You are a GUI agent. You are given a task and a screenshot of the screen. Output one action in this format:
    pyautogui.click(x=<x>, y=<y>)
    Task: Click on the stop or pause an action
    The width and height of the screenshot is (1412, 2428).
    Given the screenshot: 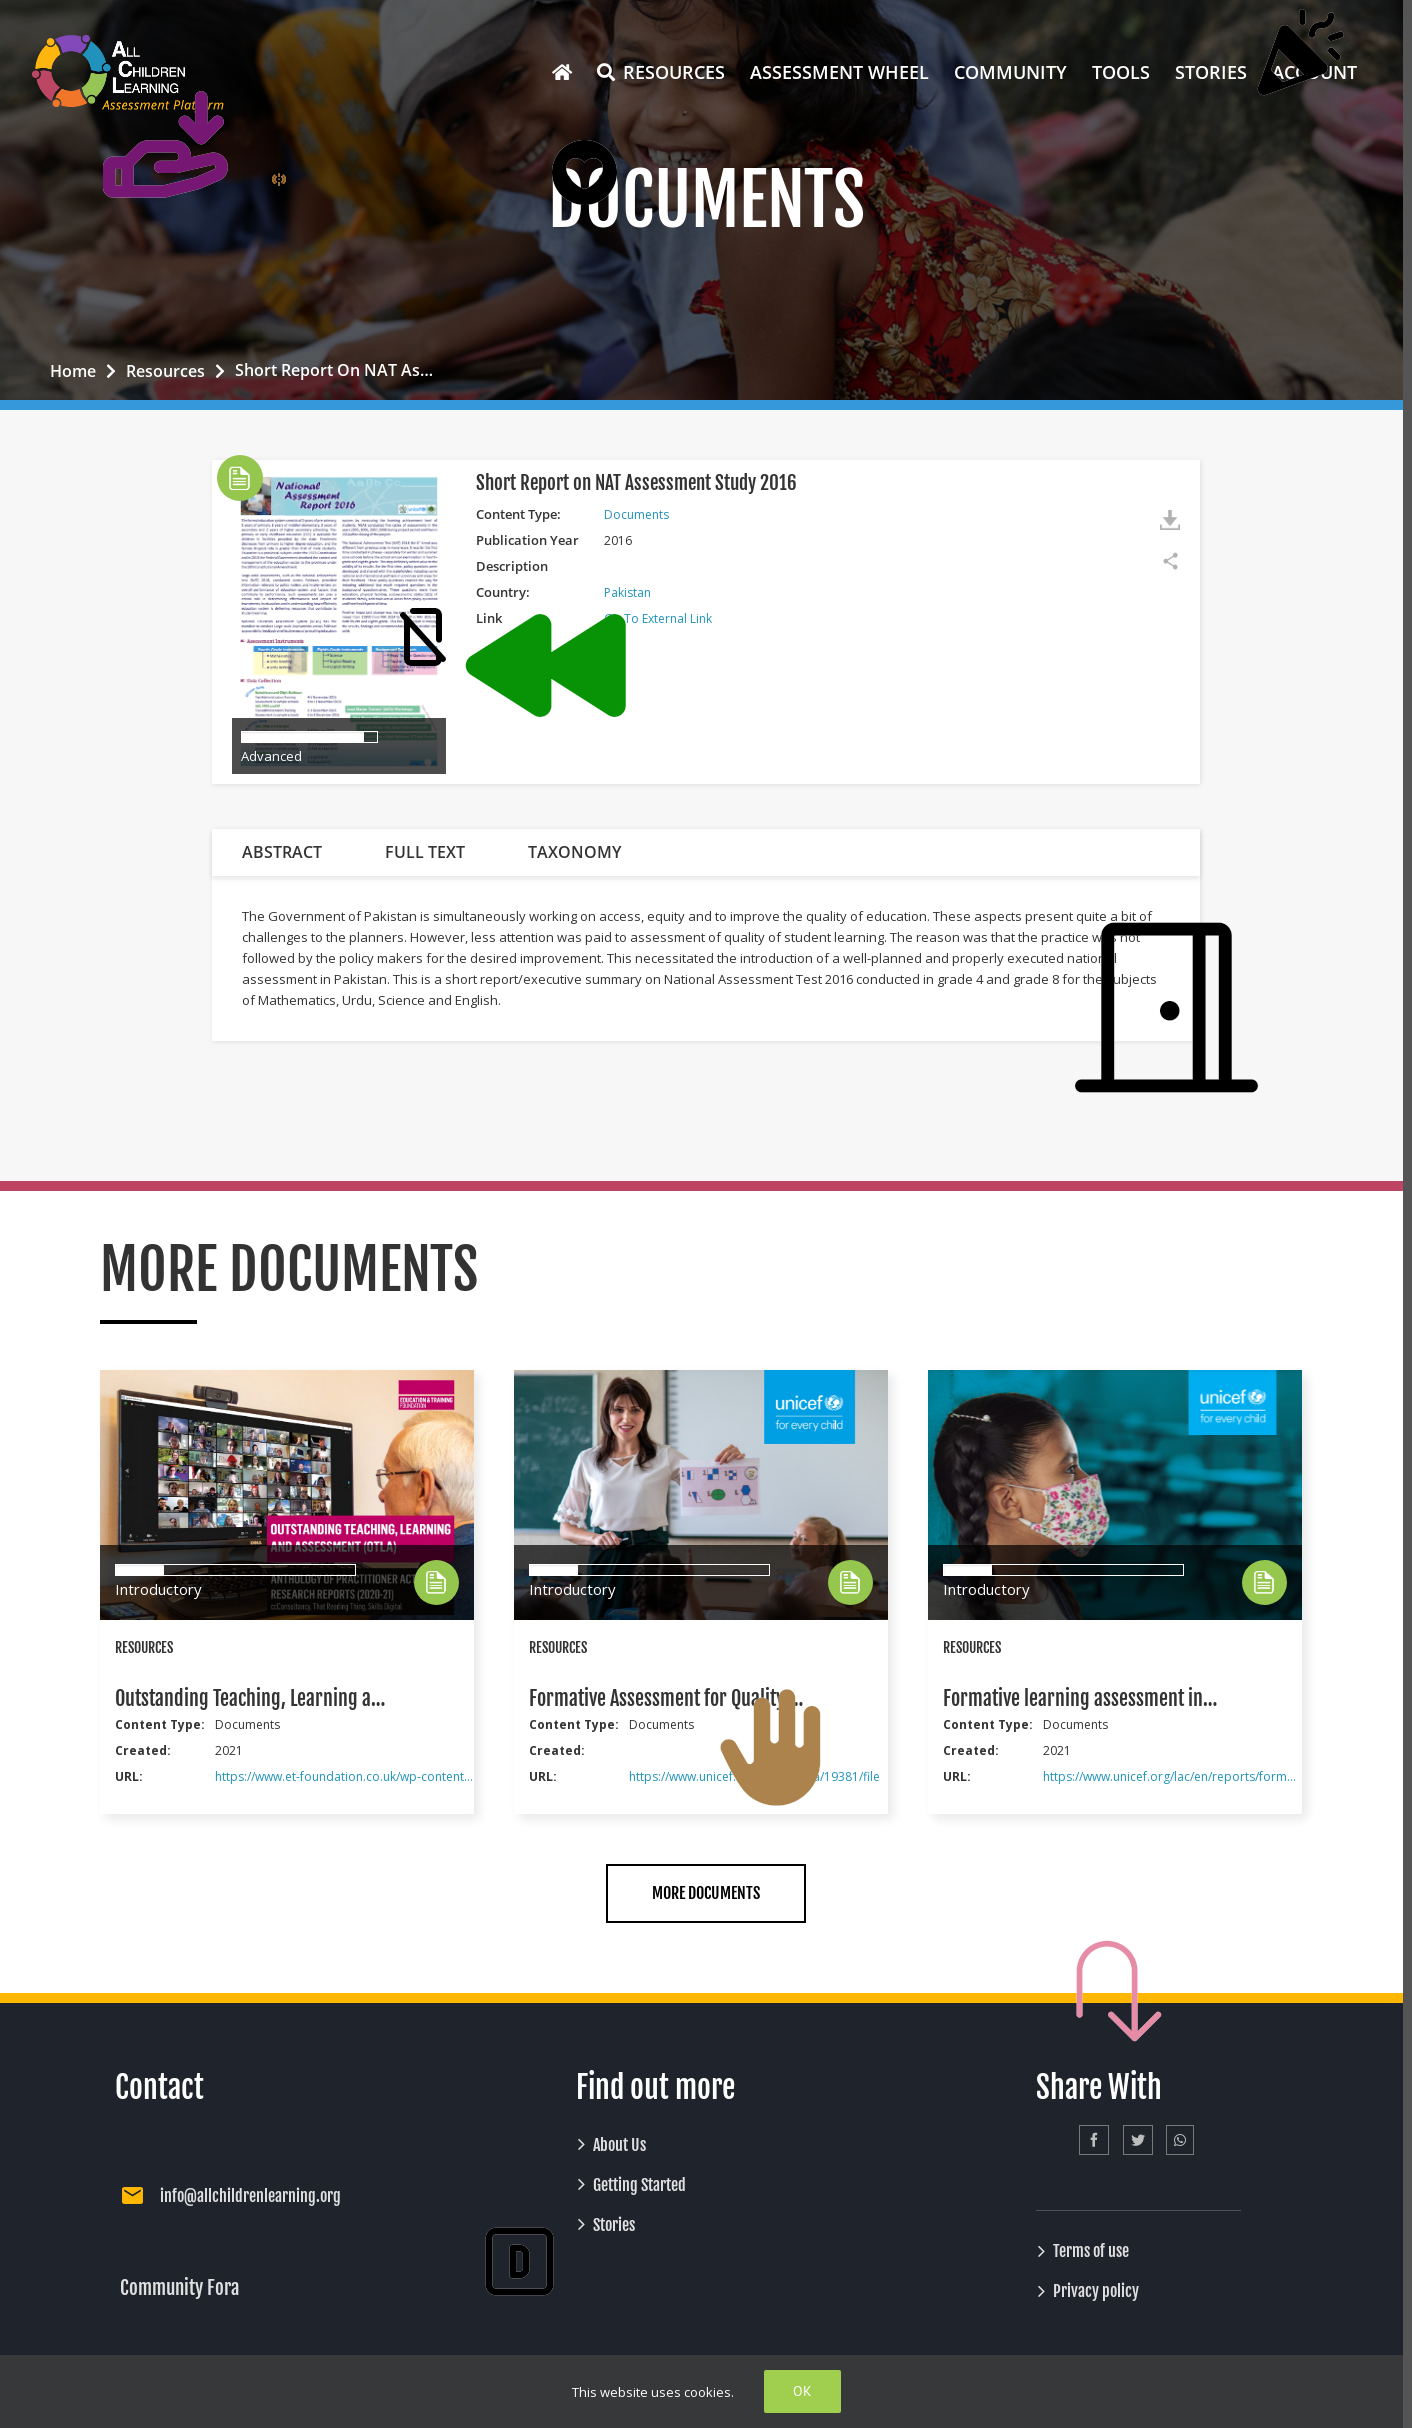 What is the action you would take?
    pyautogui.click(x=774, y=1747)
    